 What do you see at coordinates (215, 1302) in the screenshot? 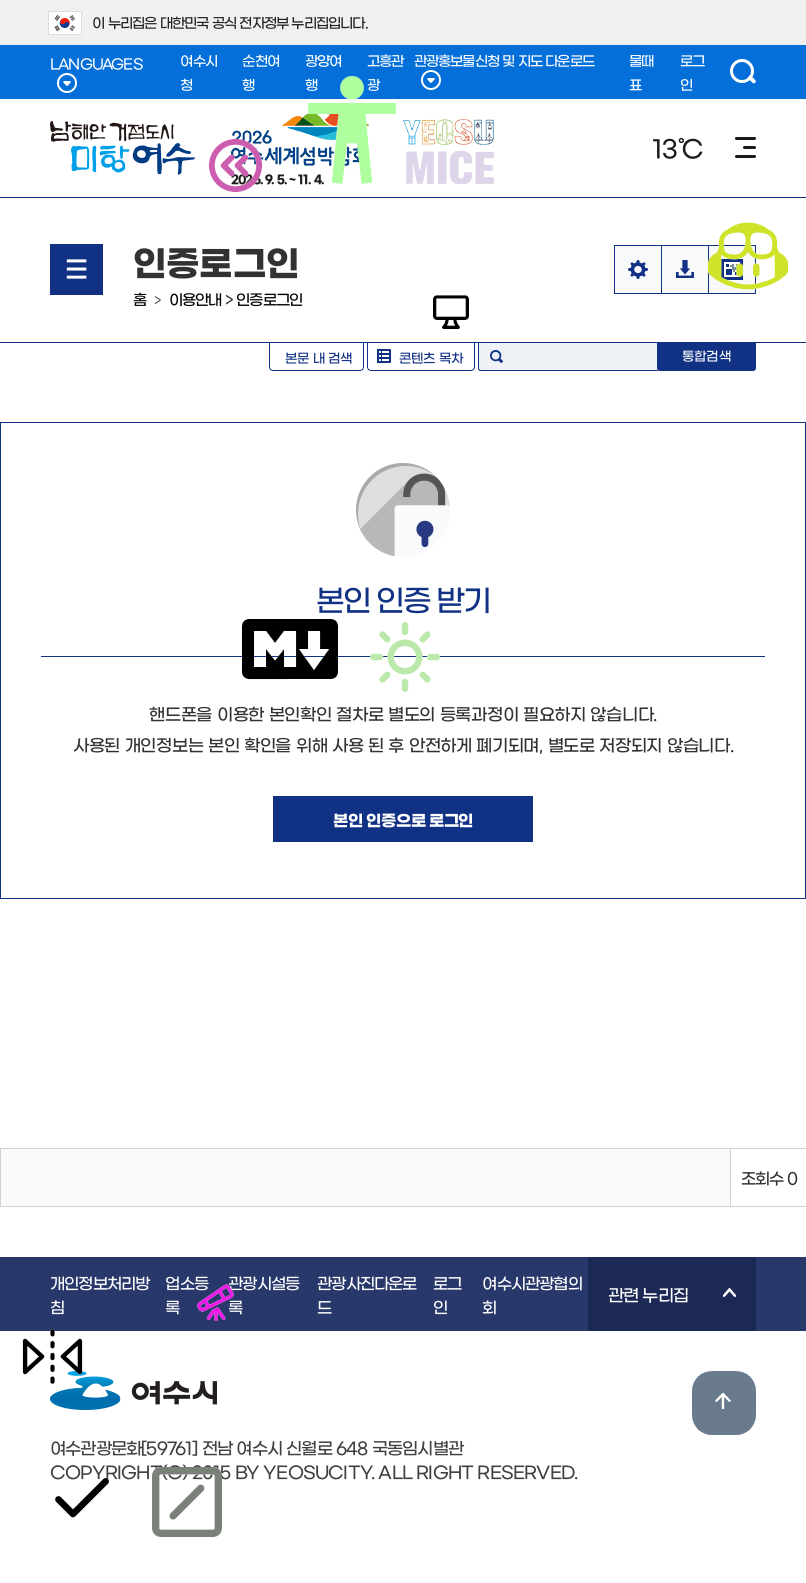
I see `explore or discover new content` at bounding box center [215, 1302].